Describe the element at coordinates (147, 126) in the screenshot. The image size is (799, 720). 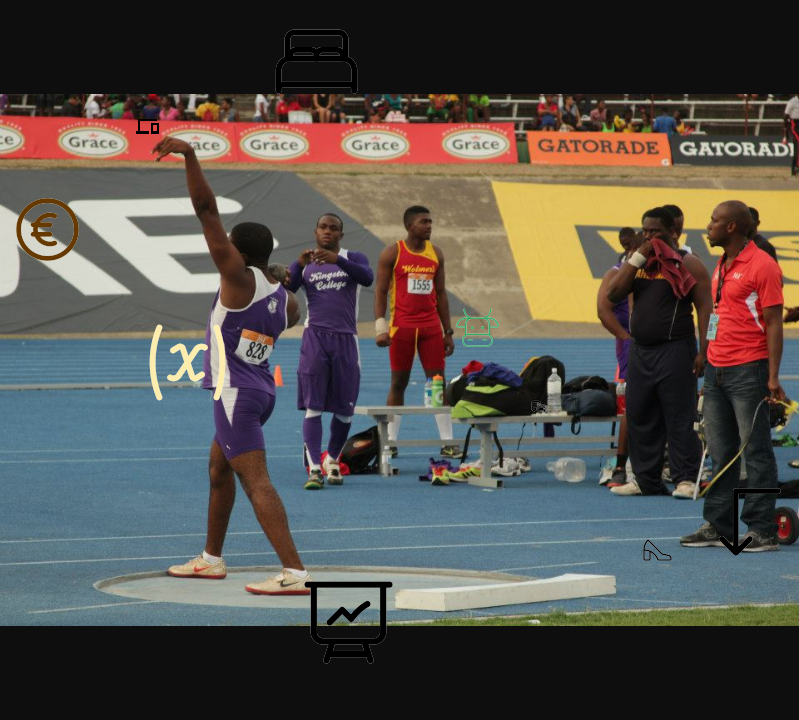
I see `connect phone to computer or tablet` at that location.